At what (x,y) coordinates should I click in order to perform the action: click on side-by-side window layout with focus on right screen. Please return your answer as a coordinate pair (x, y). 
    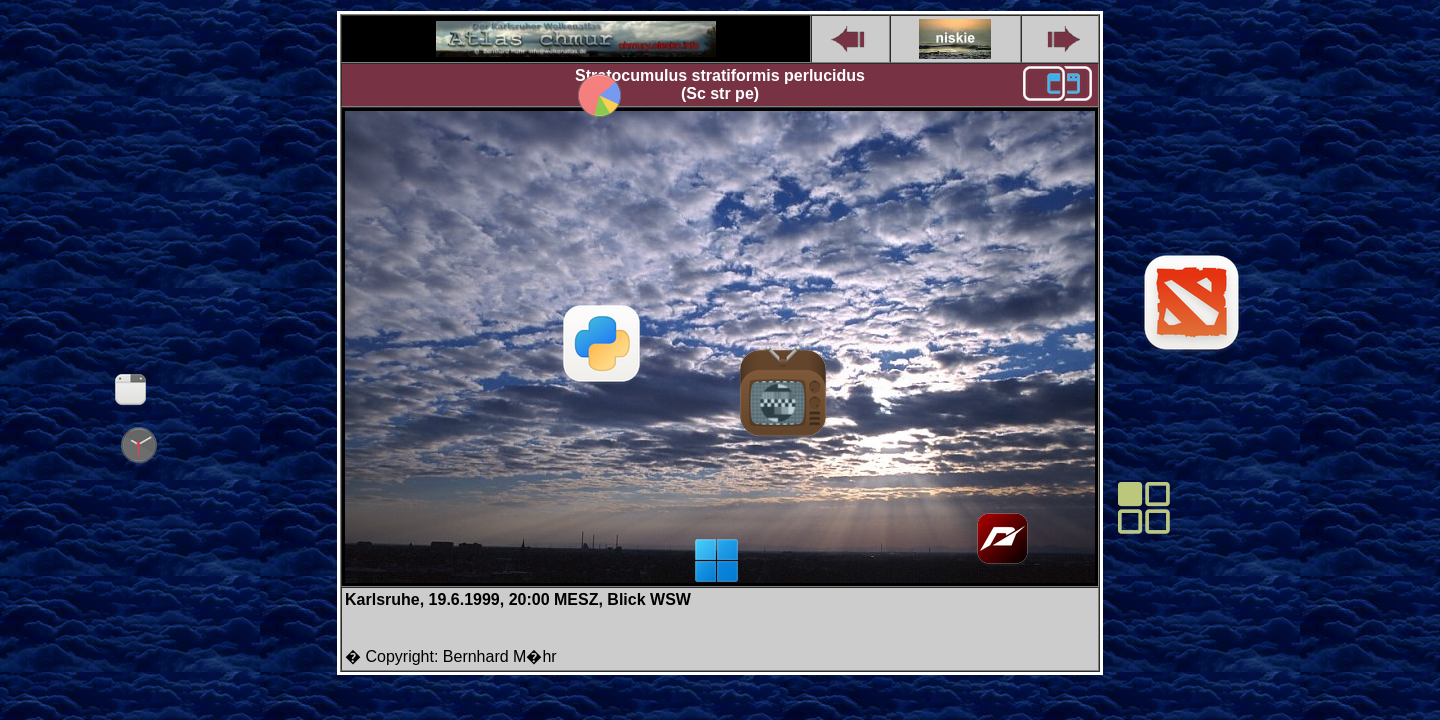
    Looking at the image, I should click on (1057, 83).